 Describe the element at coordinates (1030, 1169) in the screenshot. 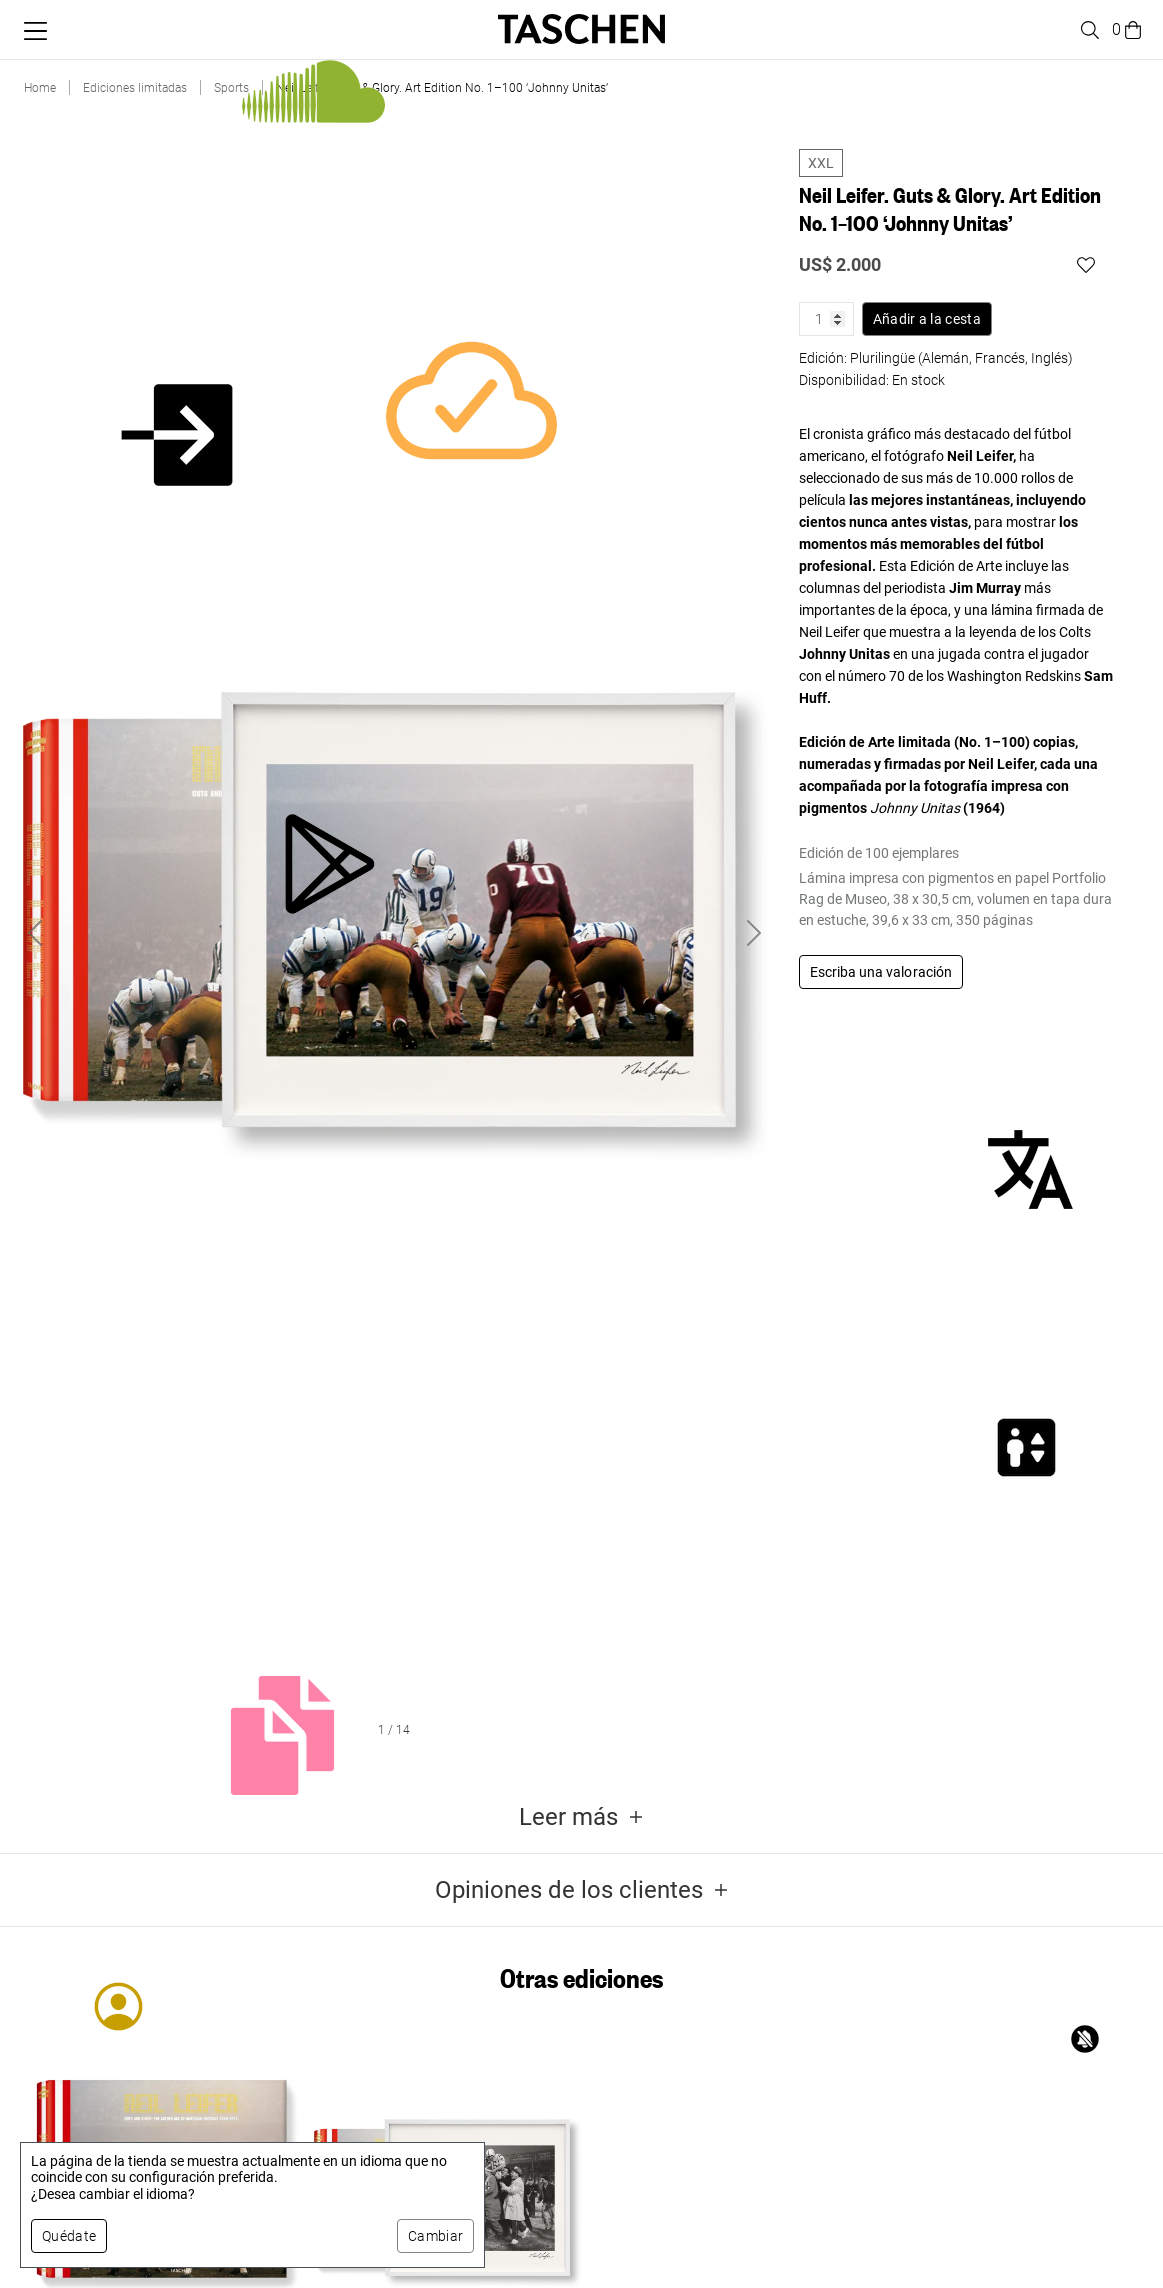

I see `change language settings` at that location.